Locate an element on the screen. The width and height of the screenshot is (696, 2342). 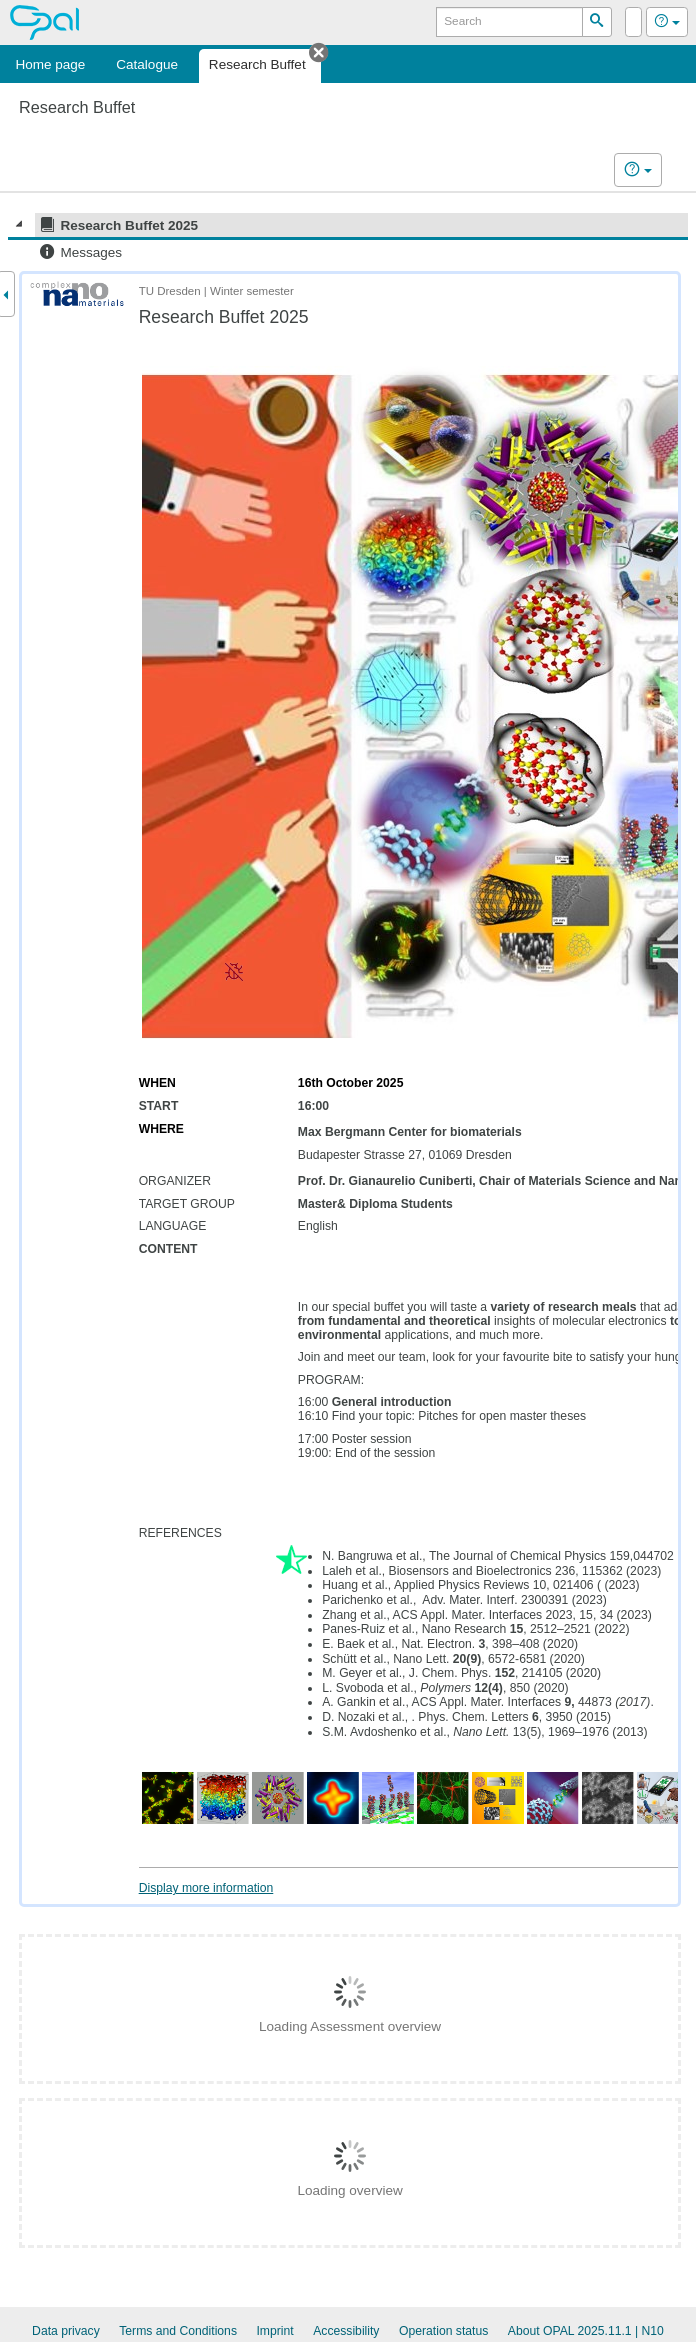
disable bug tracking or error reporting is located at coordinates (234, 972).